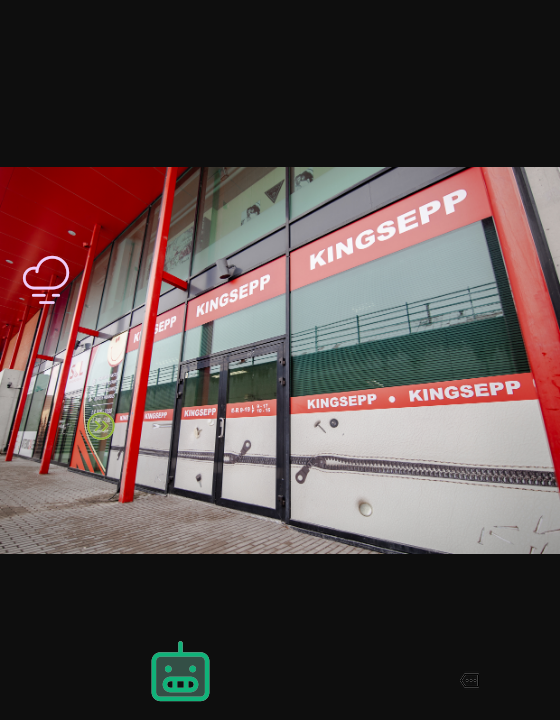 This screenshot has width=560, height=720. Describe the element at coordinates (101, 426) in the screenshot. I see `skip forward or advance to the next item` at that location.